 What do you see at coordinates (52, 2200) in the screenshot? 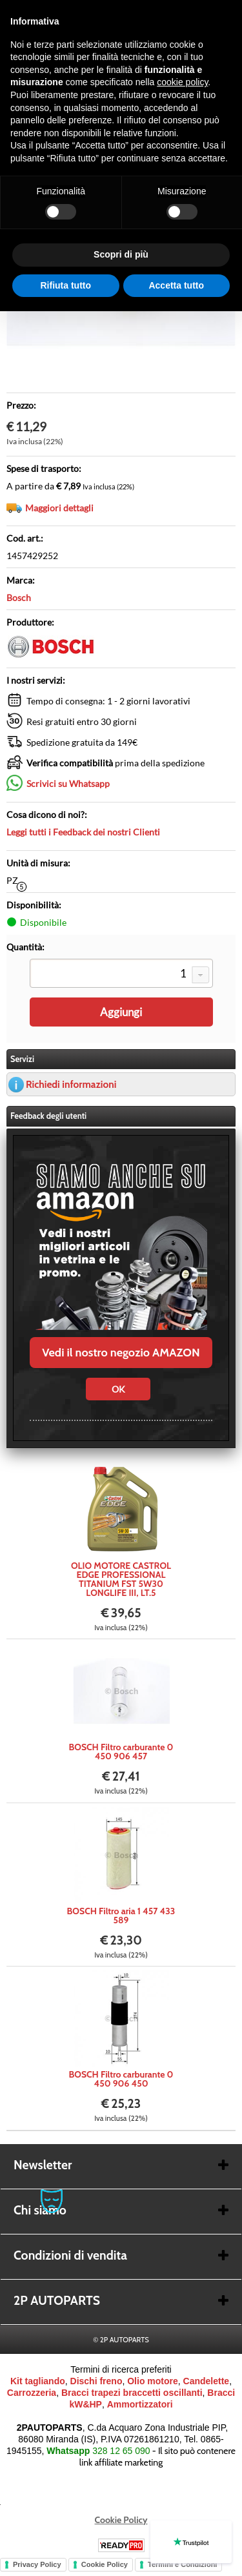
I see `select sad or tragedy theater mask` at bounding box center [52, 2200].